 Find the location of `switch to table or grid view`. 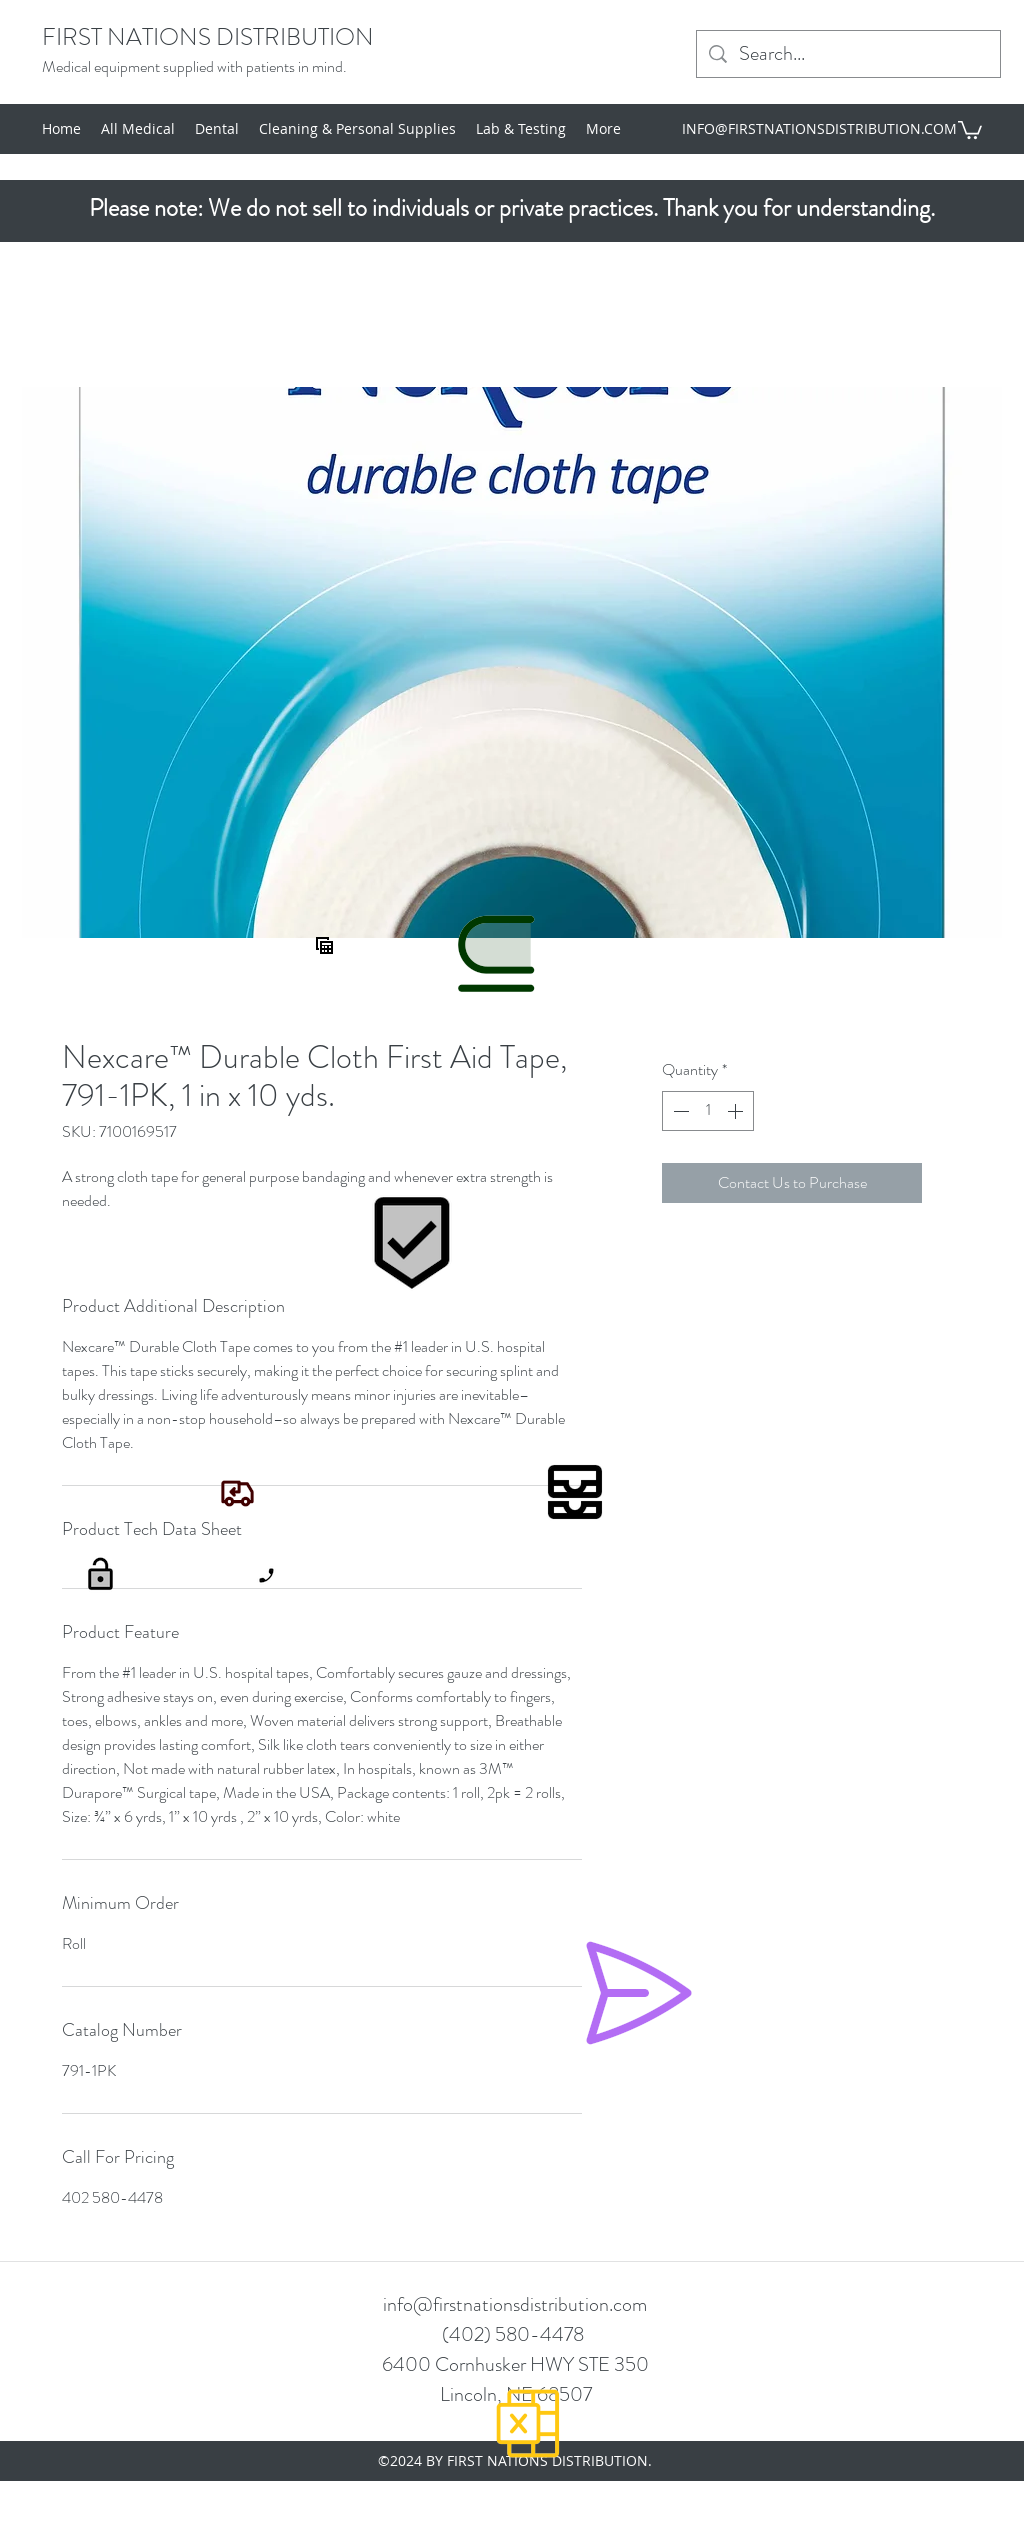

switch to table or grid view is located at coordinates (324, 945).